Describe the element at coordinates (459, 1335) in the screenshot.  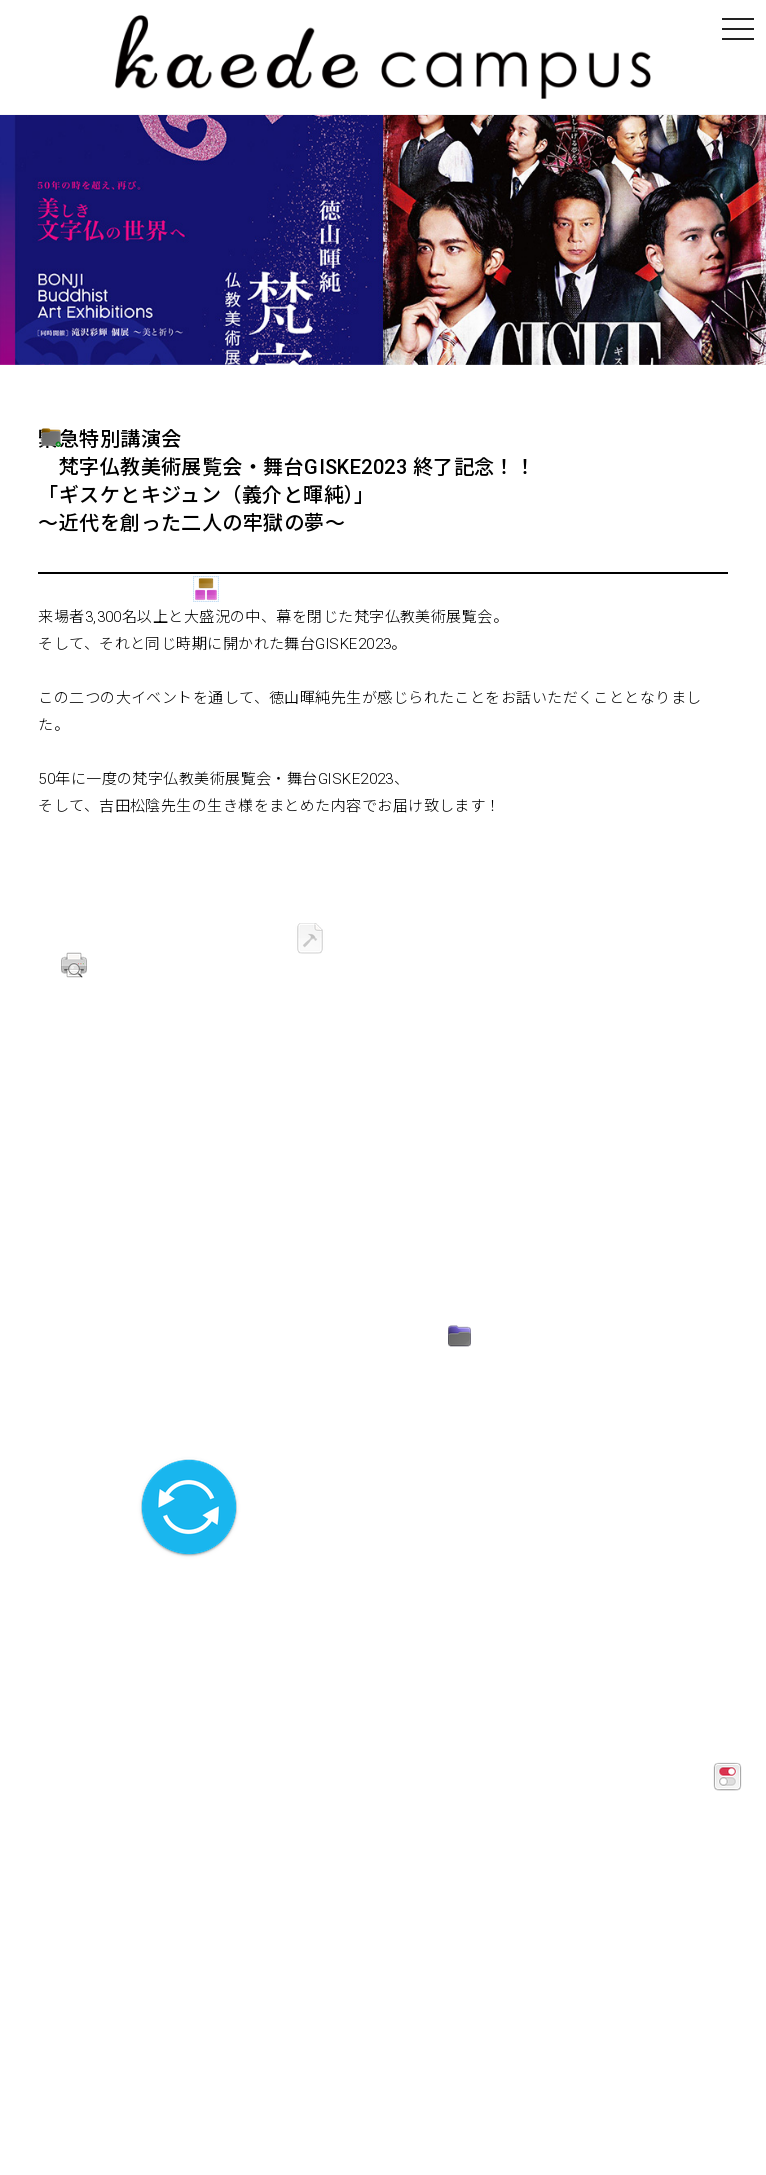
I see `indicates an open or expanded folder` at that location.